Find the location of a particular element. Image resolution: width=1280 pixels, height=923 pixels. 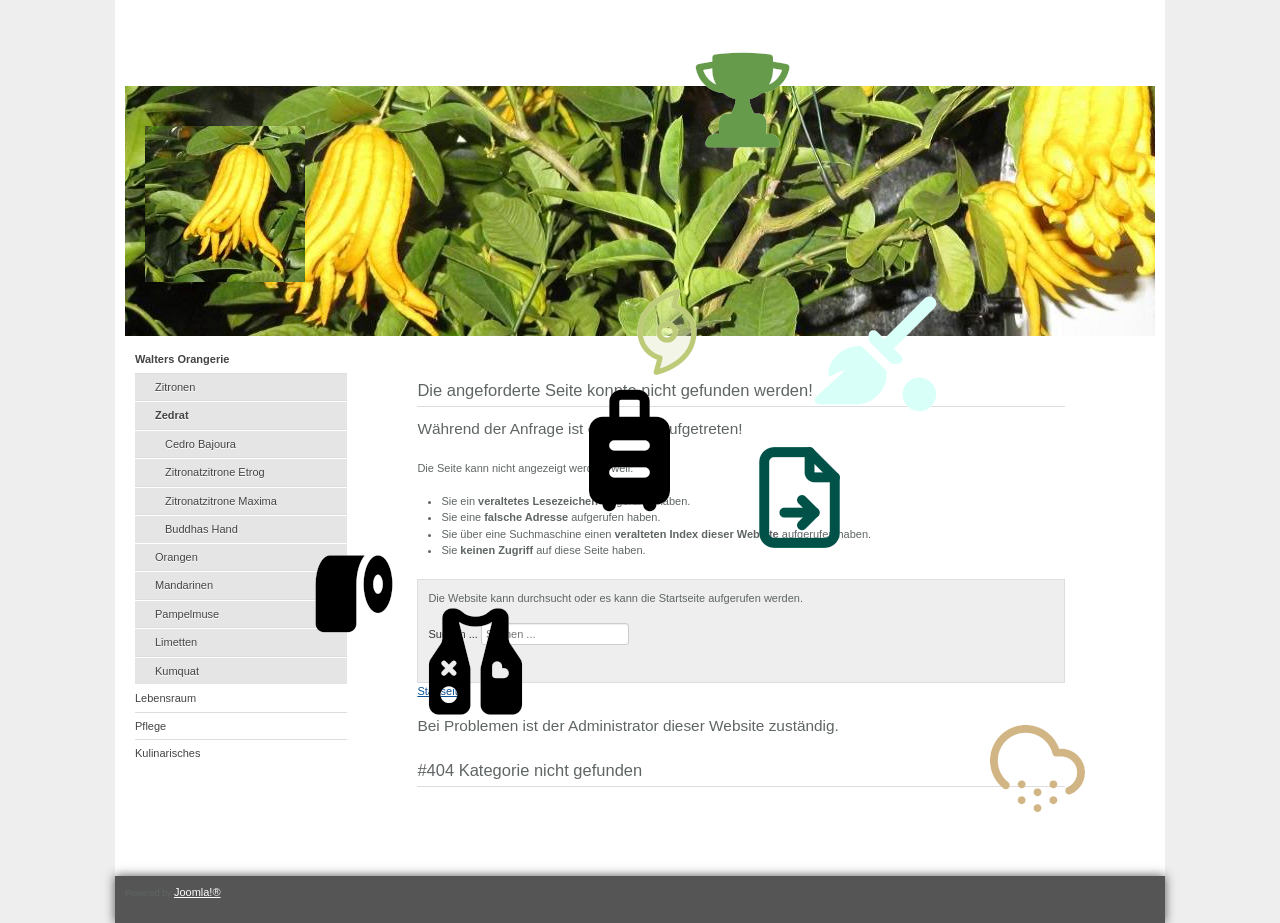

view achievements or awards is located at coordinates (743, 100).